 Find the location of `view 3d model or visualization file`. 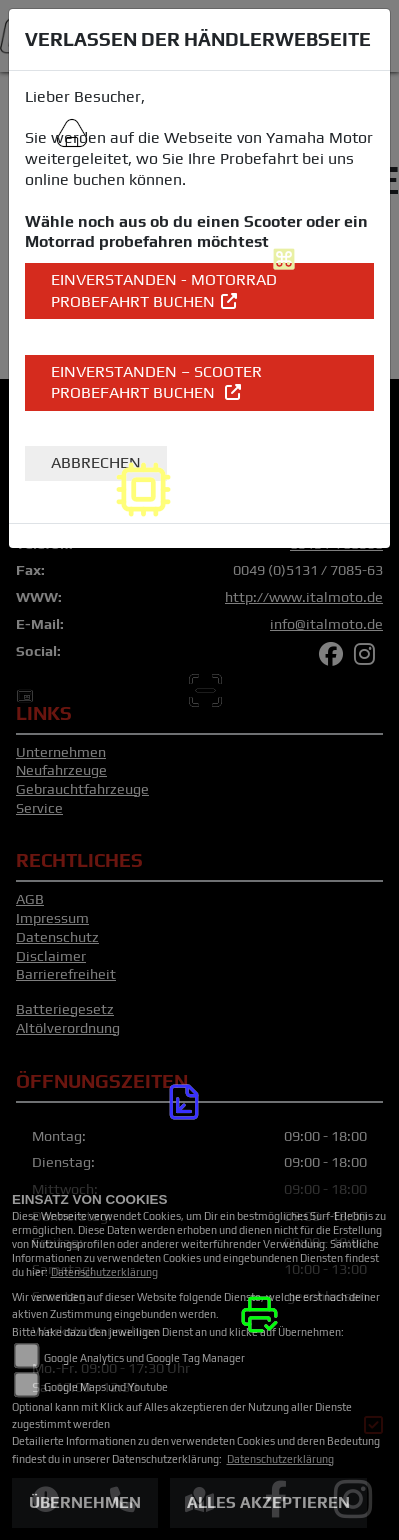

view 3d model or visualization file is located at coordinates (184, 1102).